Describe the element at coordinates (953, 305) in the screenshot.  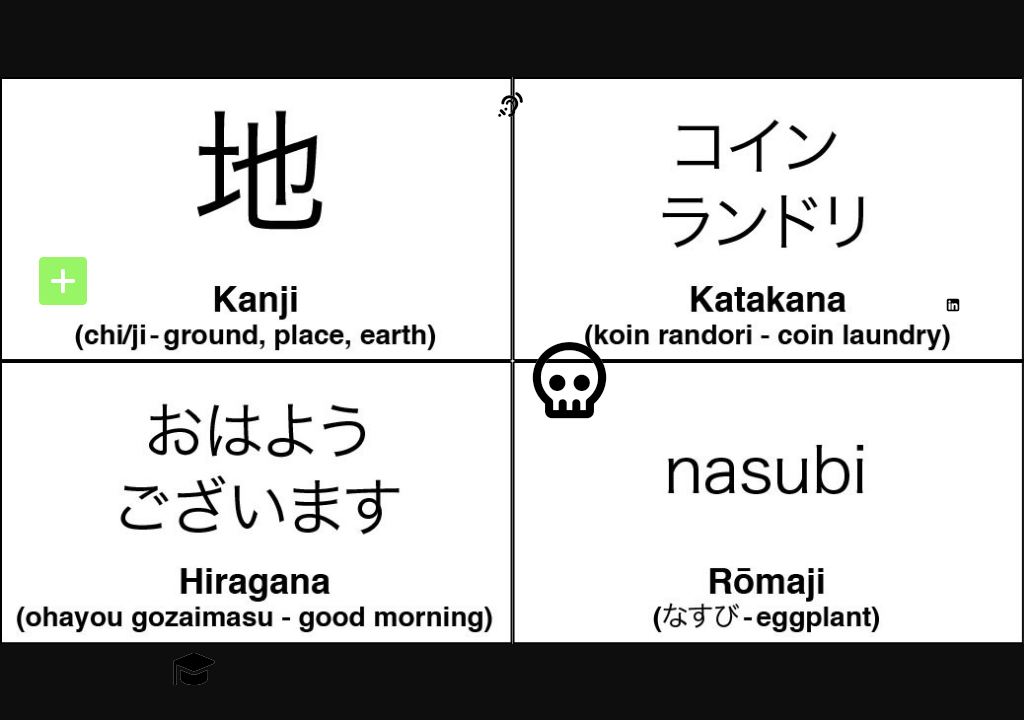
I see `open linkedin profile` at that location.